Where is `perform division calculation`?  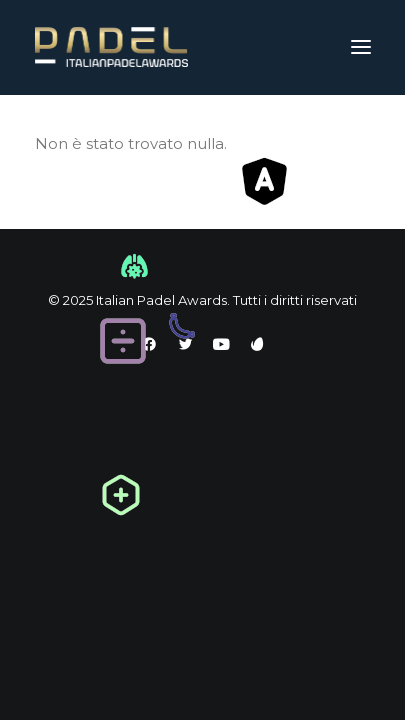 perform division calculation is located at coordinates (123, 341).